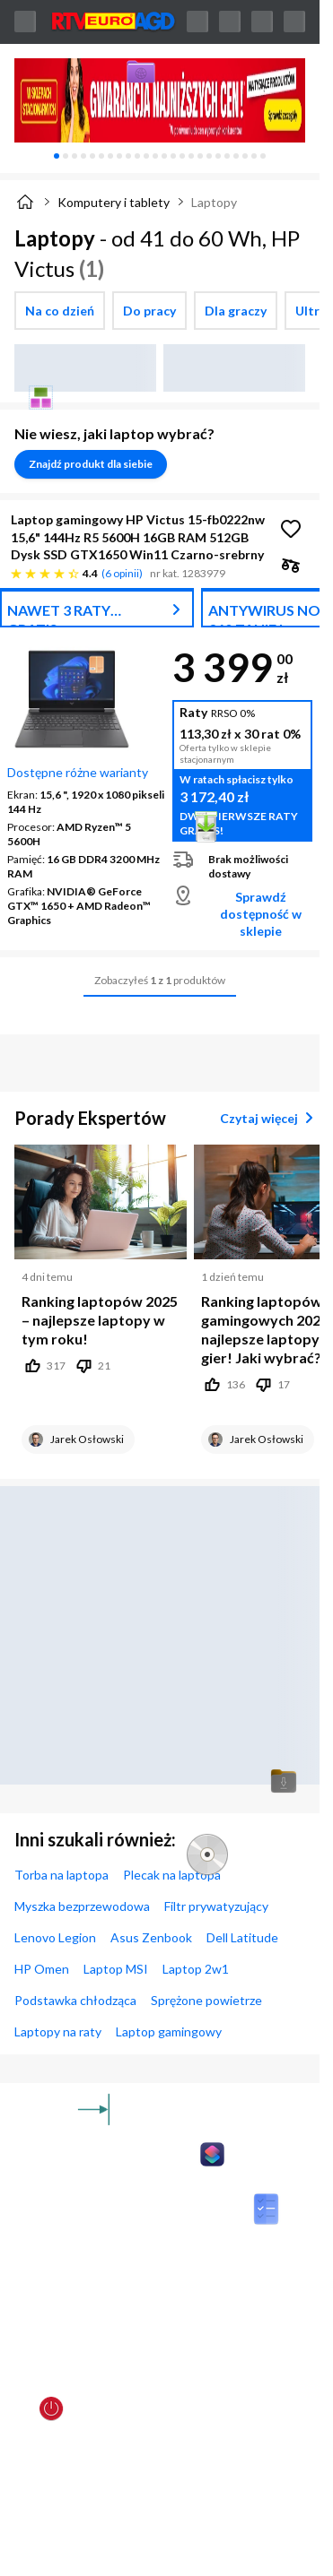  What do you see at coordinates (141, 72) in the screenshot?
I see `folder containing html or web development files` at bounding box center [141, 72].